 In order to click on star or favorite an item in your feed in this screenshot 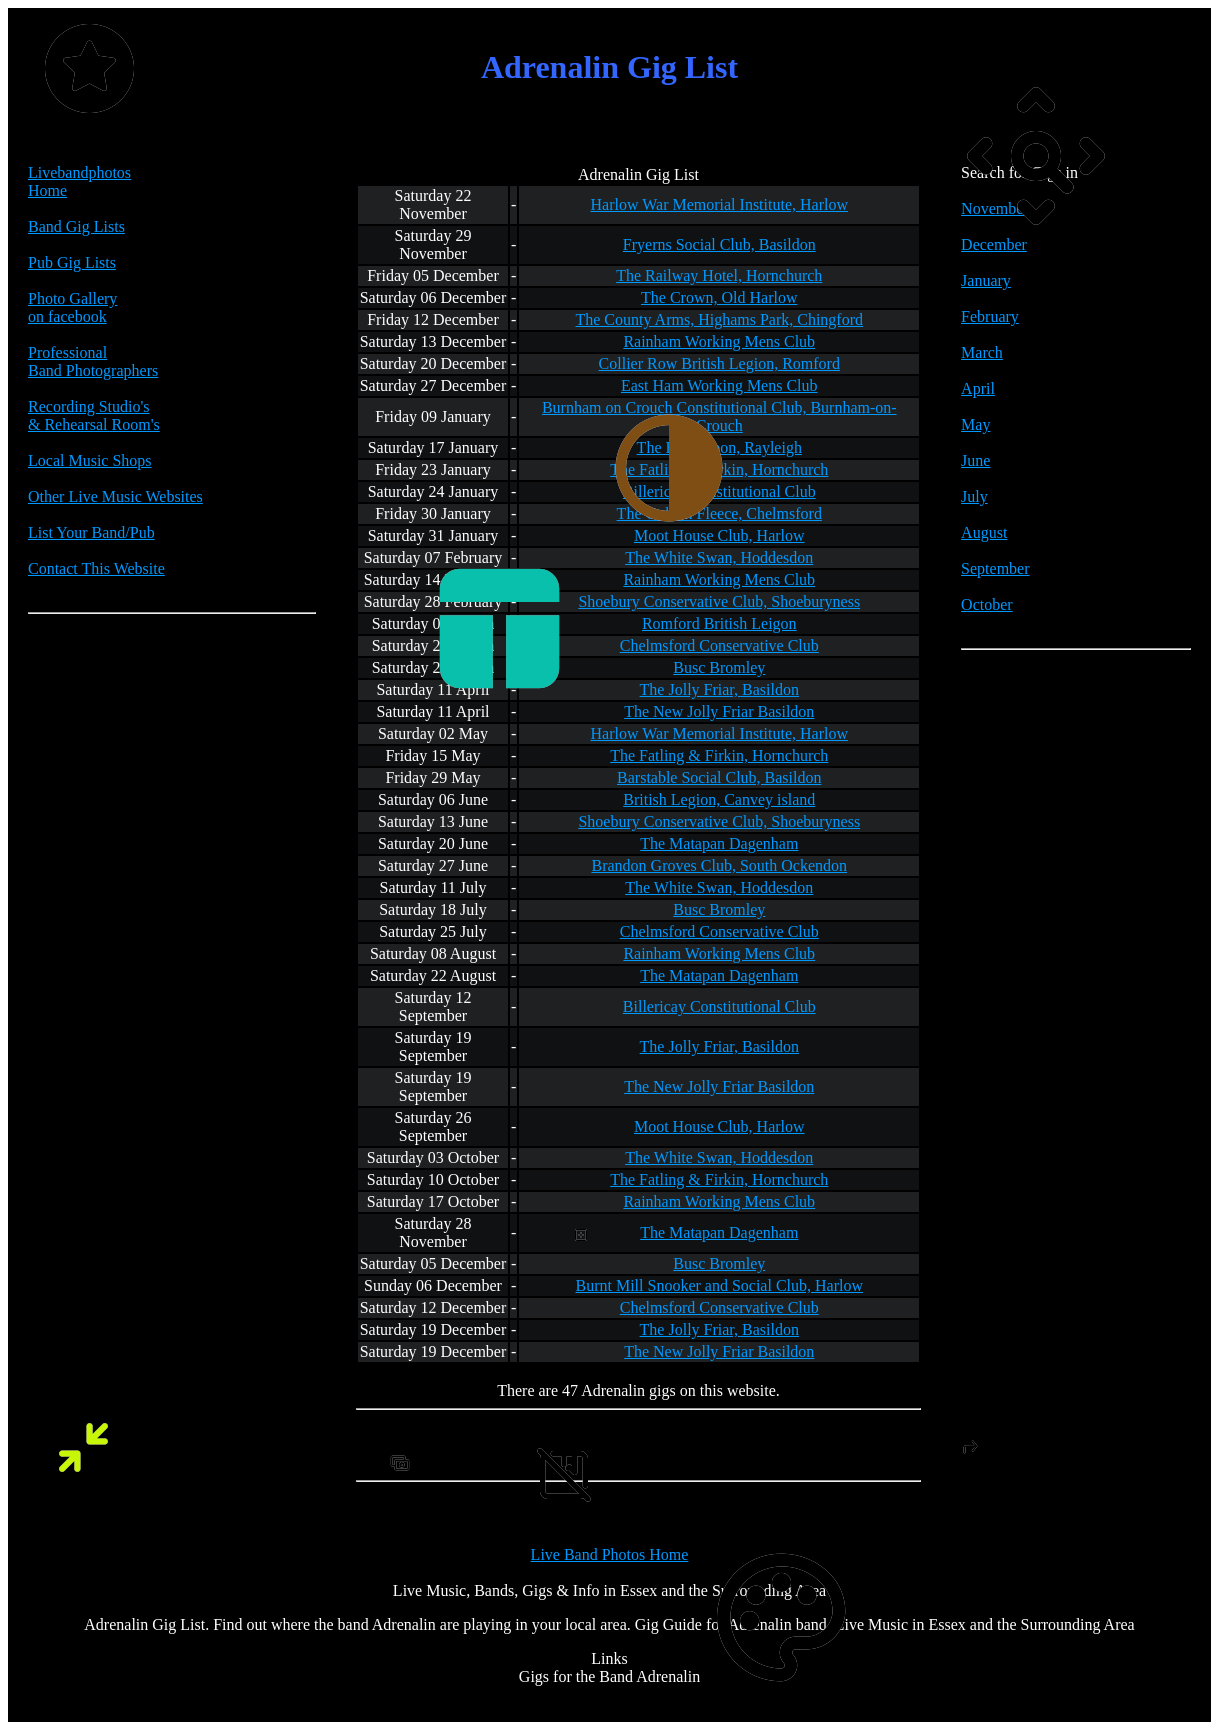, I will do `click(89, 68)`.